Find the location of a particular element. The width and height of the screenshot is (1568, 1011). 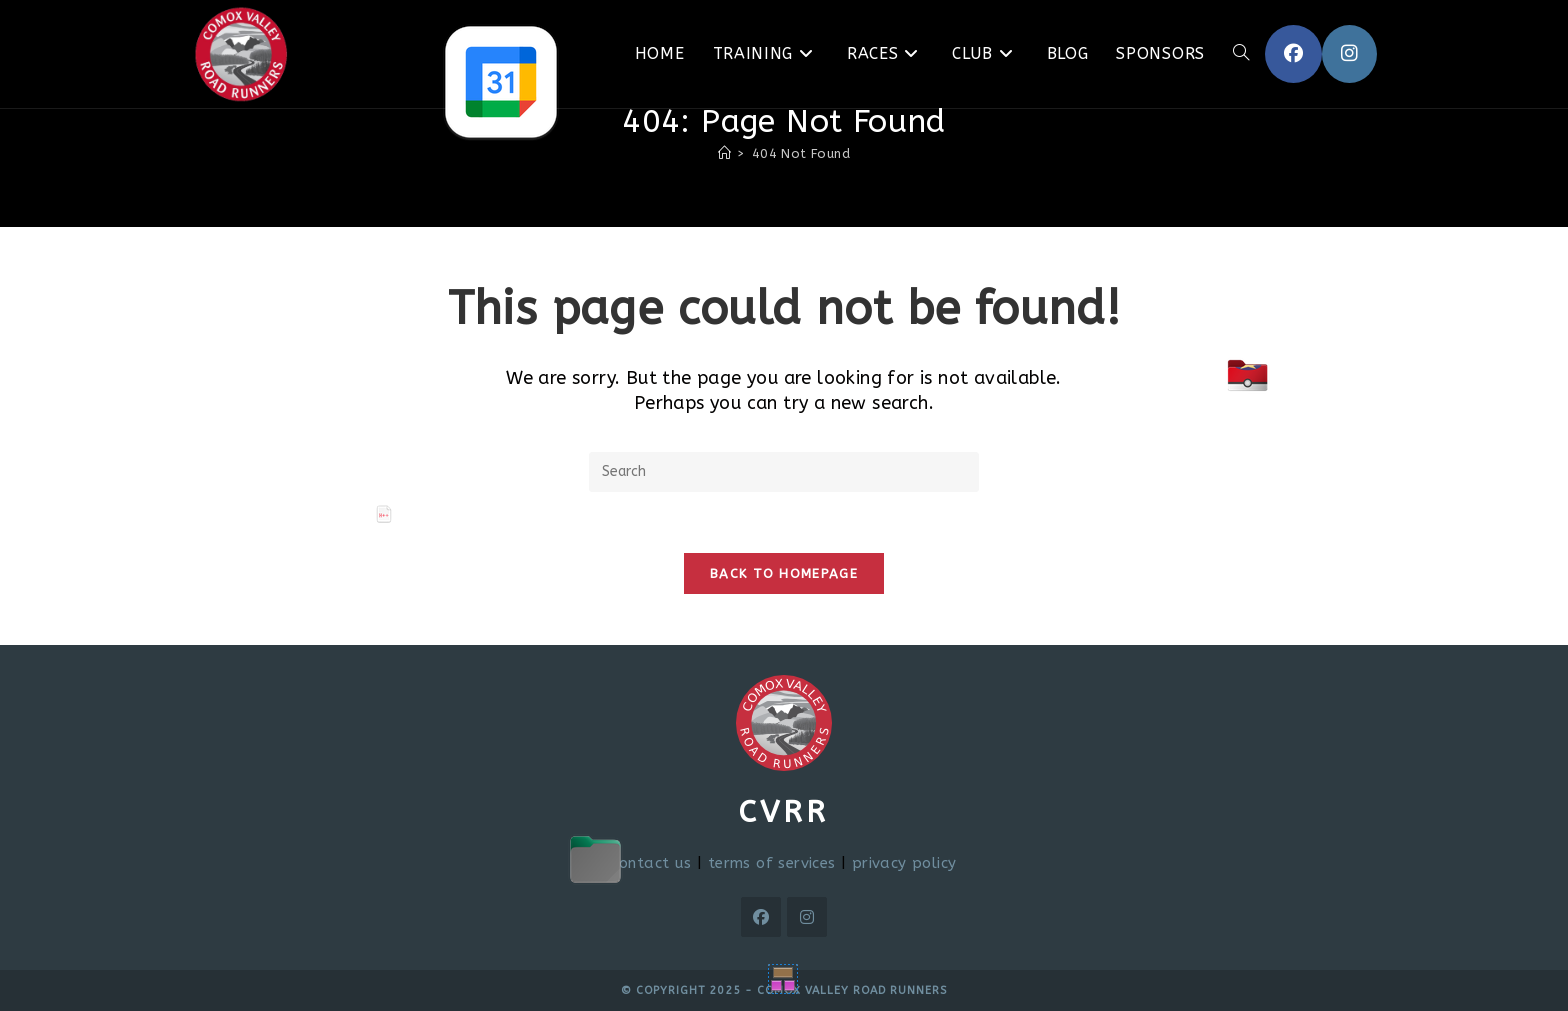

open pokémon-themed folder is located at coordinates (1247, 376).